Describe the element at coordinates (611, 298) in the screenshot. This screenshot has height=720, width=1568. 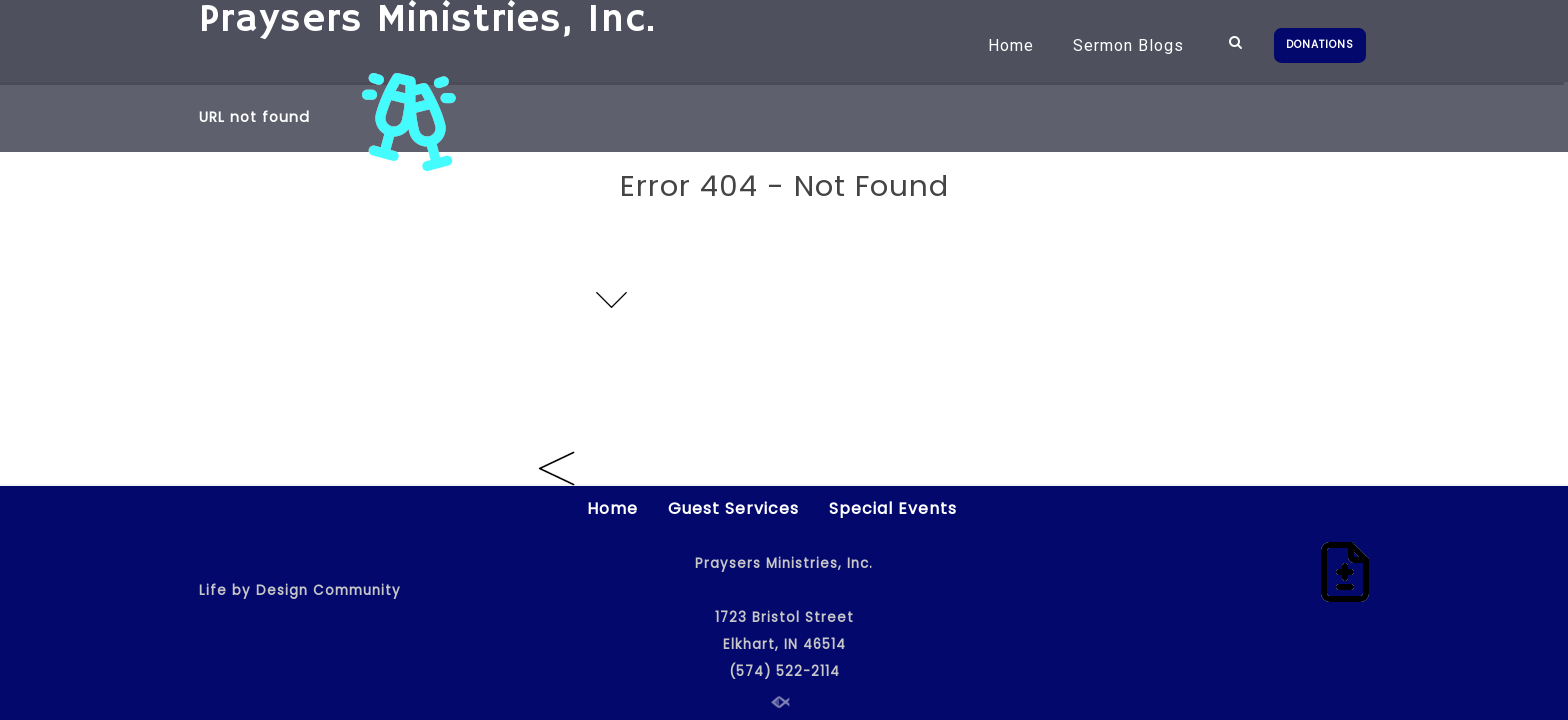
I see `expand a dropdown menu` at that location.